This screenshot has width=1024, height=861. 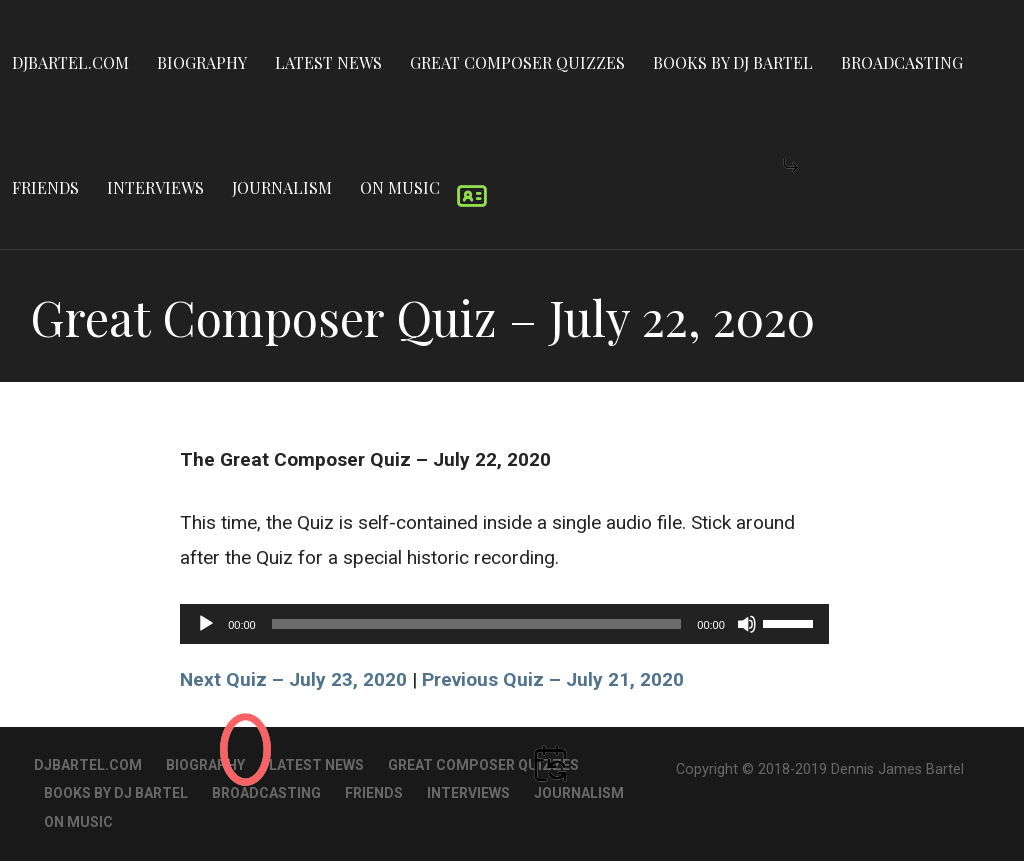 I want to click on draw or insert an oval shape, so click(x=245, y=749).